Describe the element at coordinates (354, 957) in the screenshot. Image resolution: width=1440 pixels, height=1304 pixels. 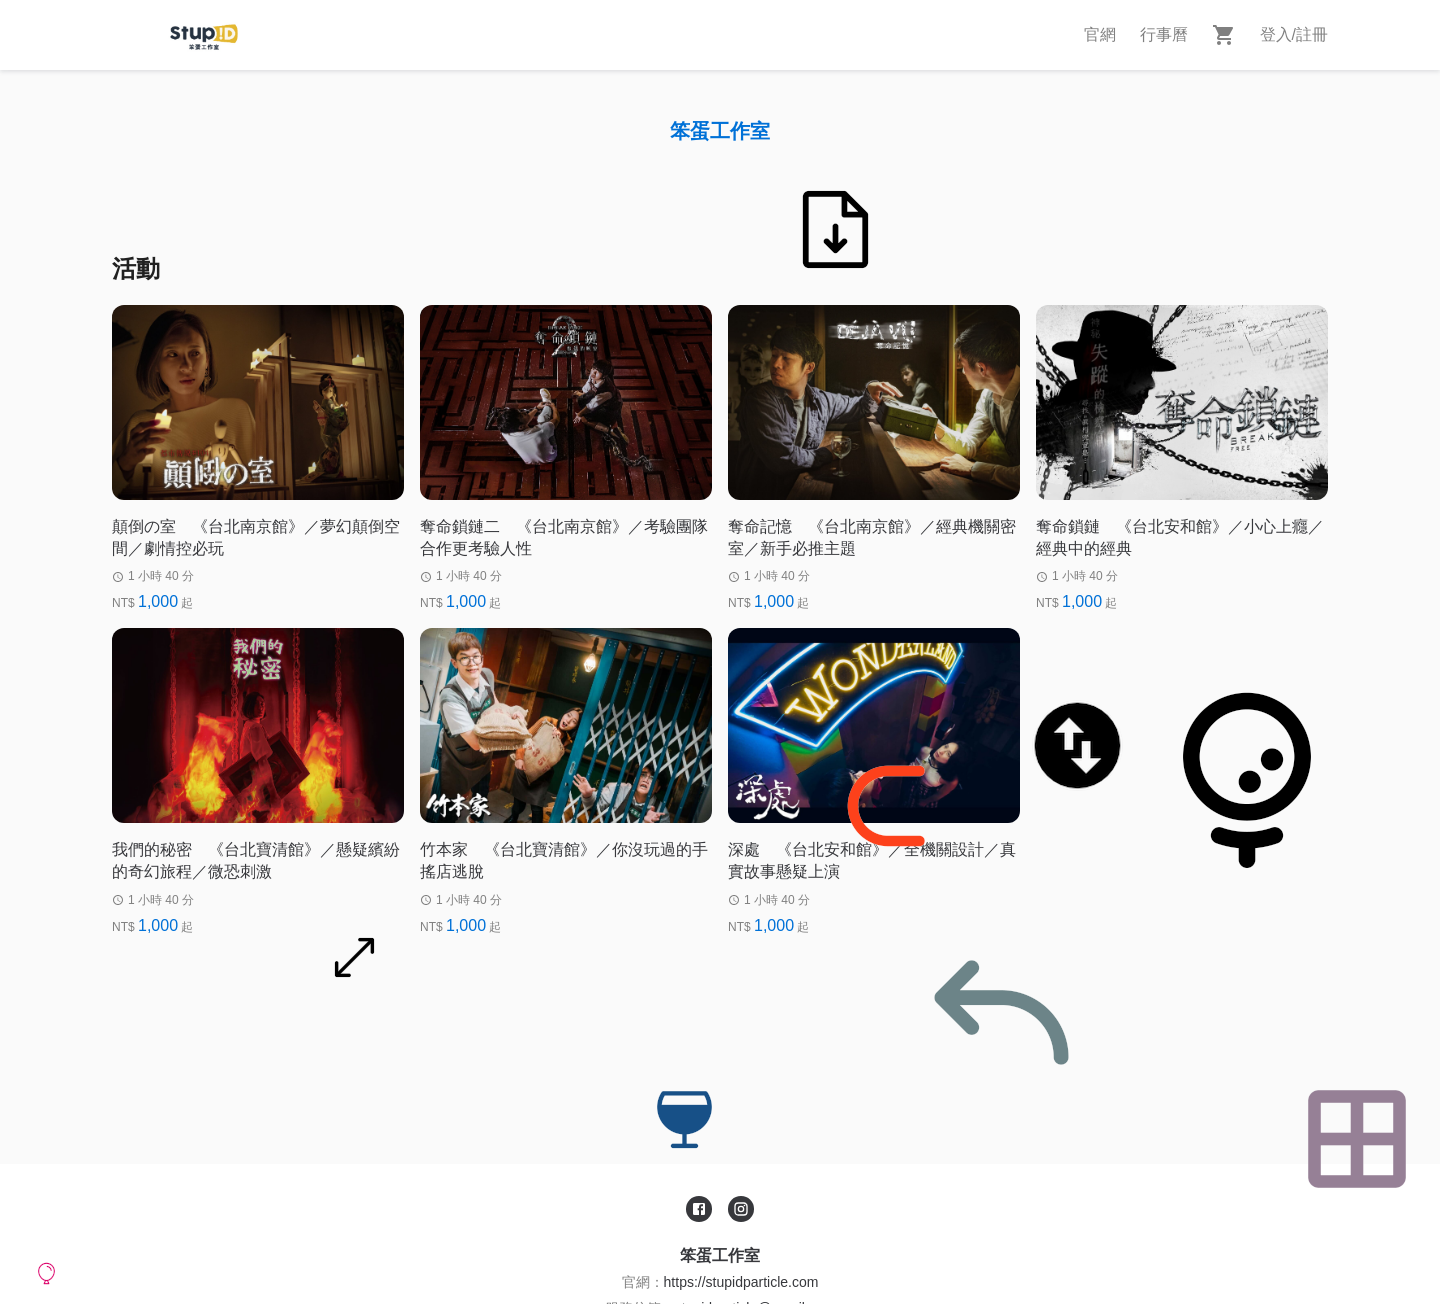
I see `resize window or element` at that location.